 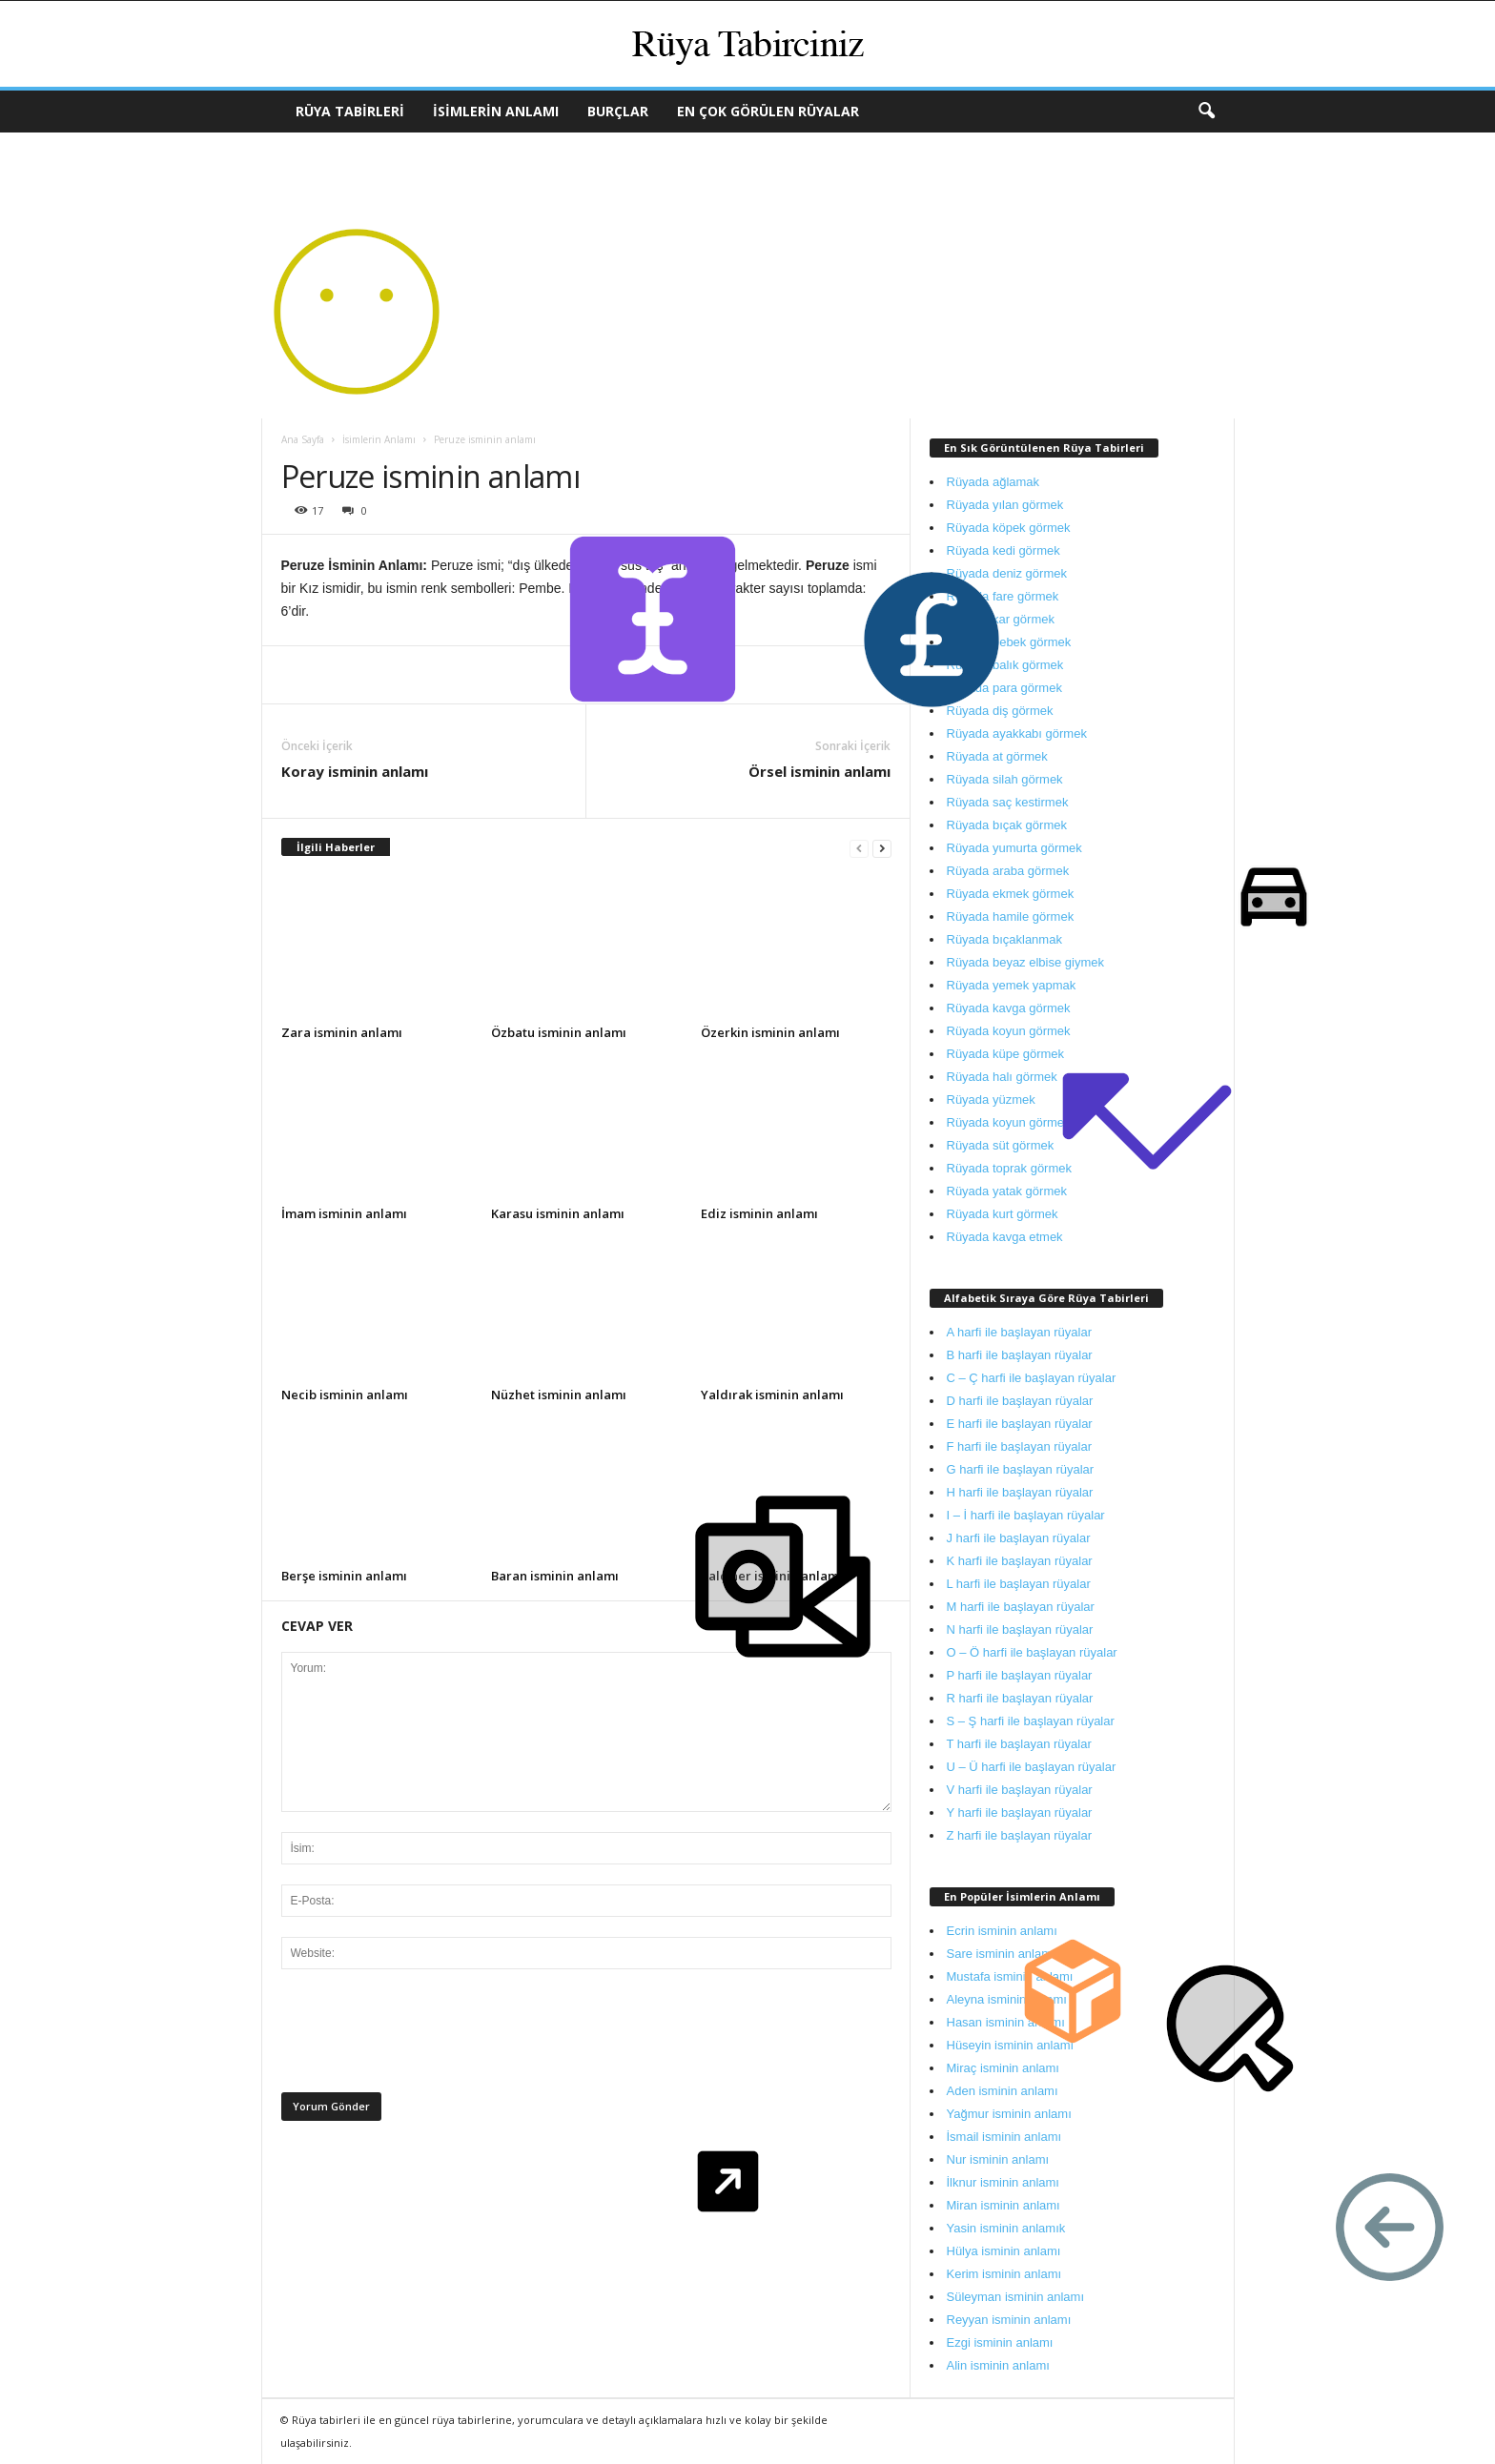 What do you see at coordinates (357, 312) in the screenshot?
I see `indicates neutral or no reaction` at bounding box center [357, 312].